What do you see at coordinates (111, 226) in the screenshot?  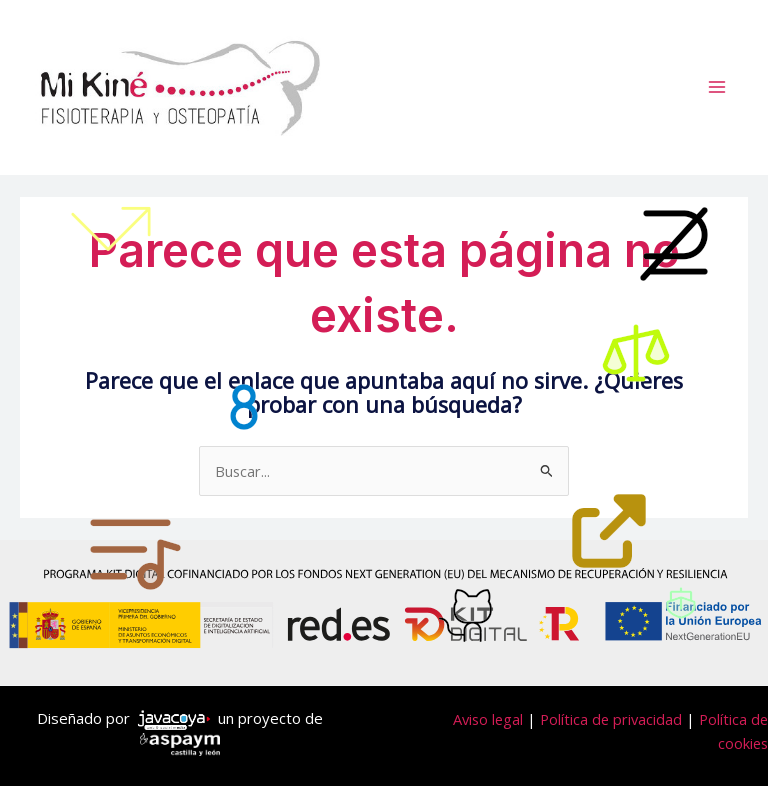 I see `reply to a message` at bounding box center [111, 226].